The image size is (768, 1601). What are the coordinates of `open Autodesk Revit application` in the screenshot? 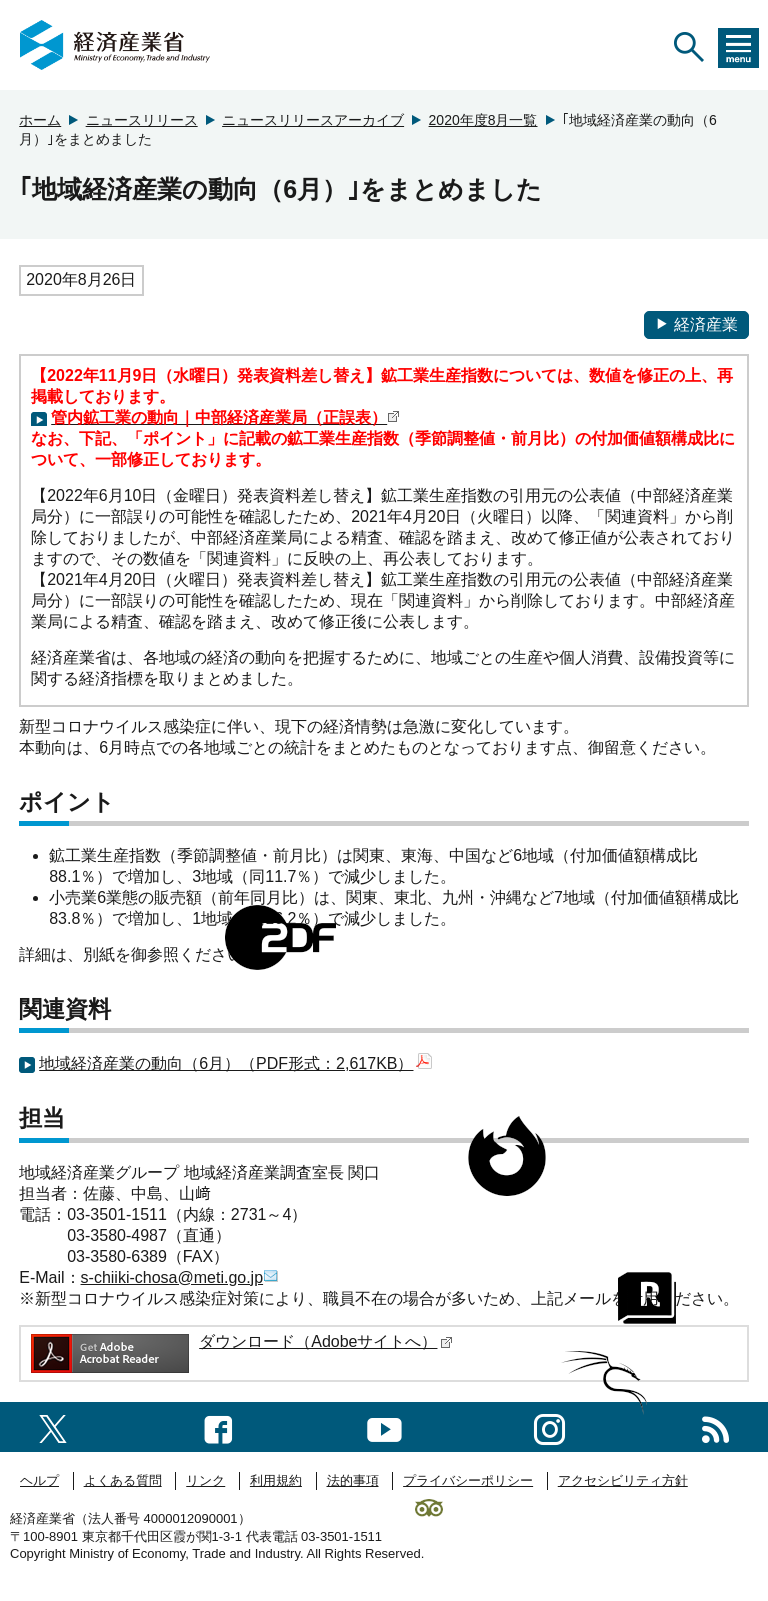 It's located at (647, 1298).